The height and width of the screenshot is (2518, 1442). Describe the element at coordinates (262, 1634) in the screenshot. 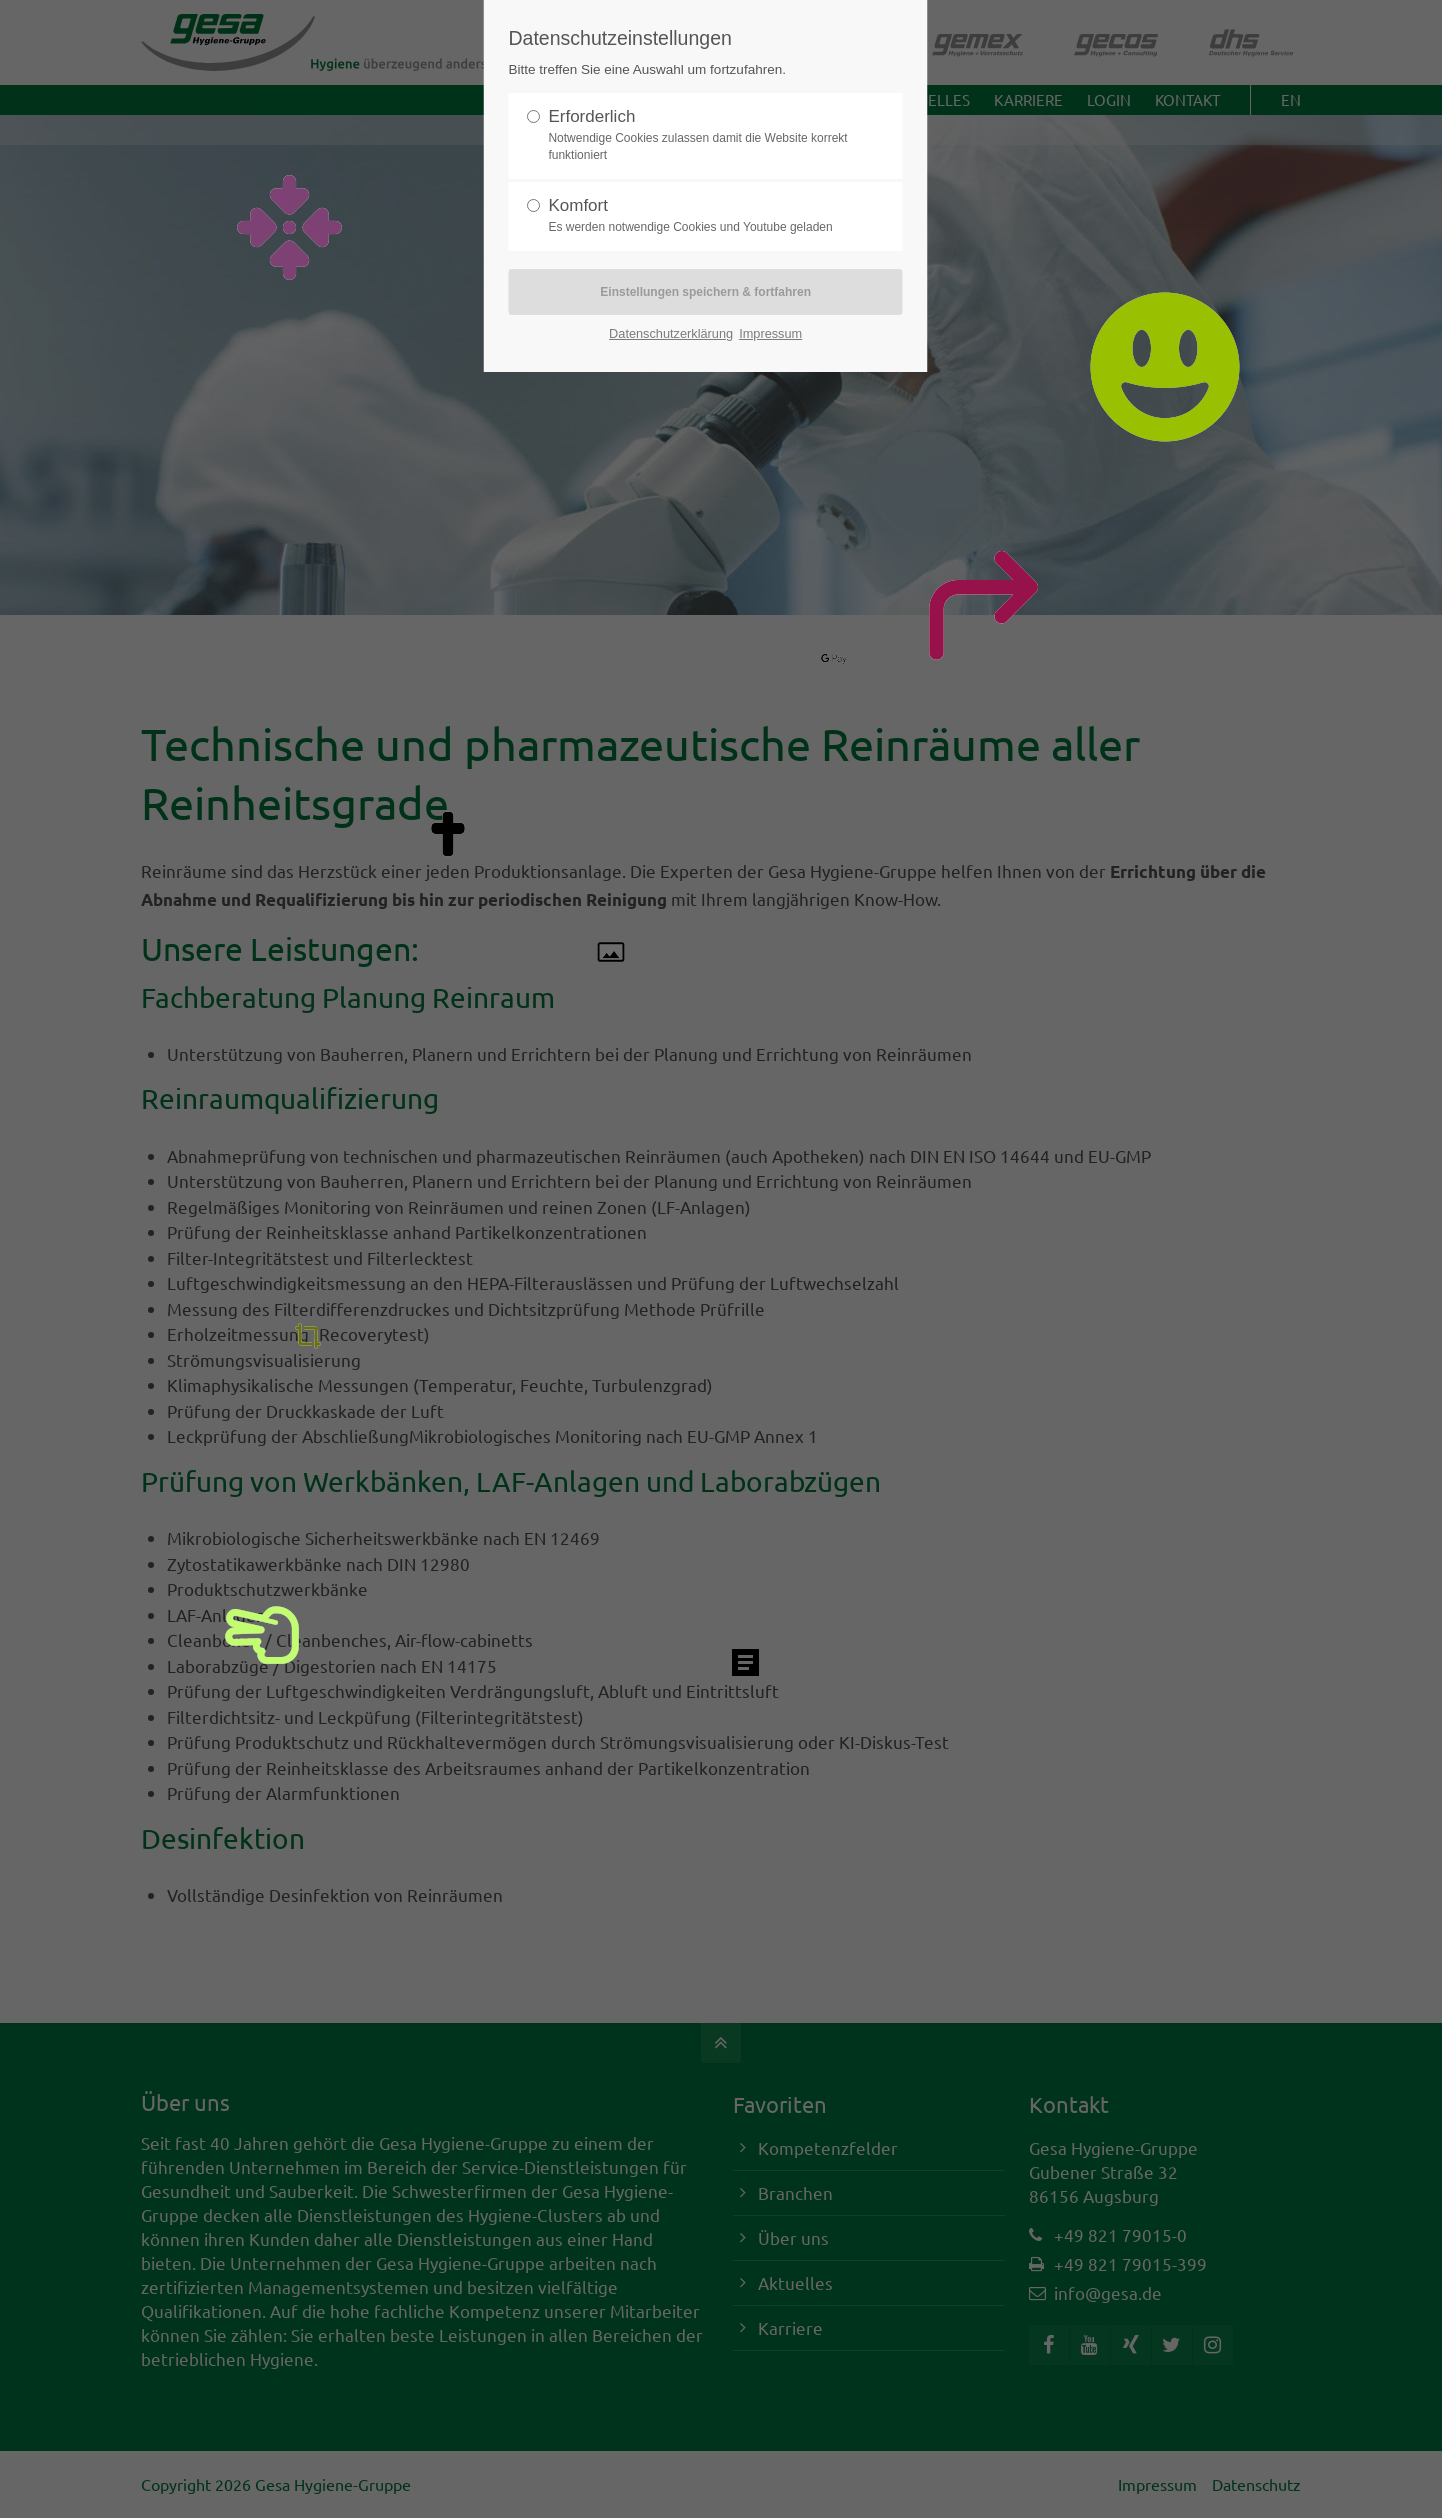

I see `scissors gesture for rock-paper-scissors game` at that location.